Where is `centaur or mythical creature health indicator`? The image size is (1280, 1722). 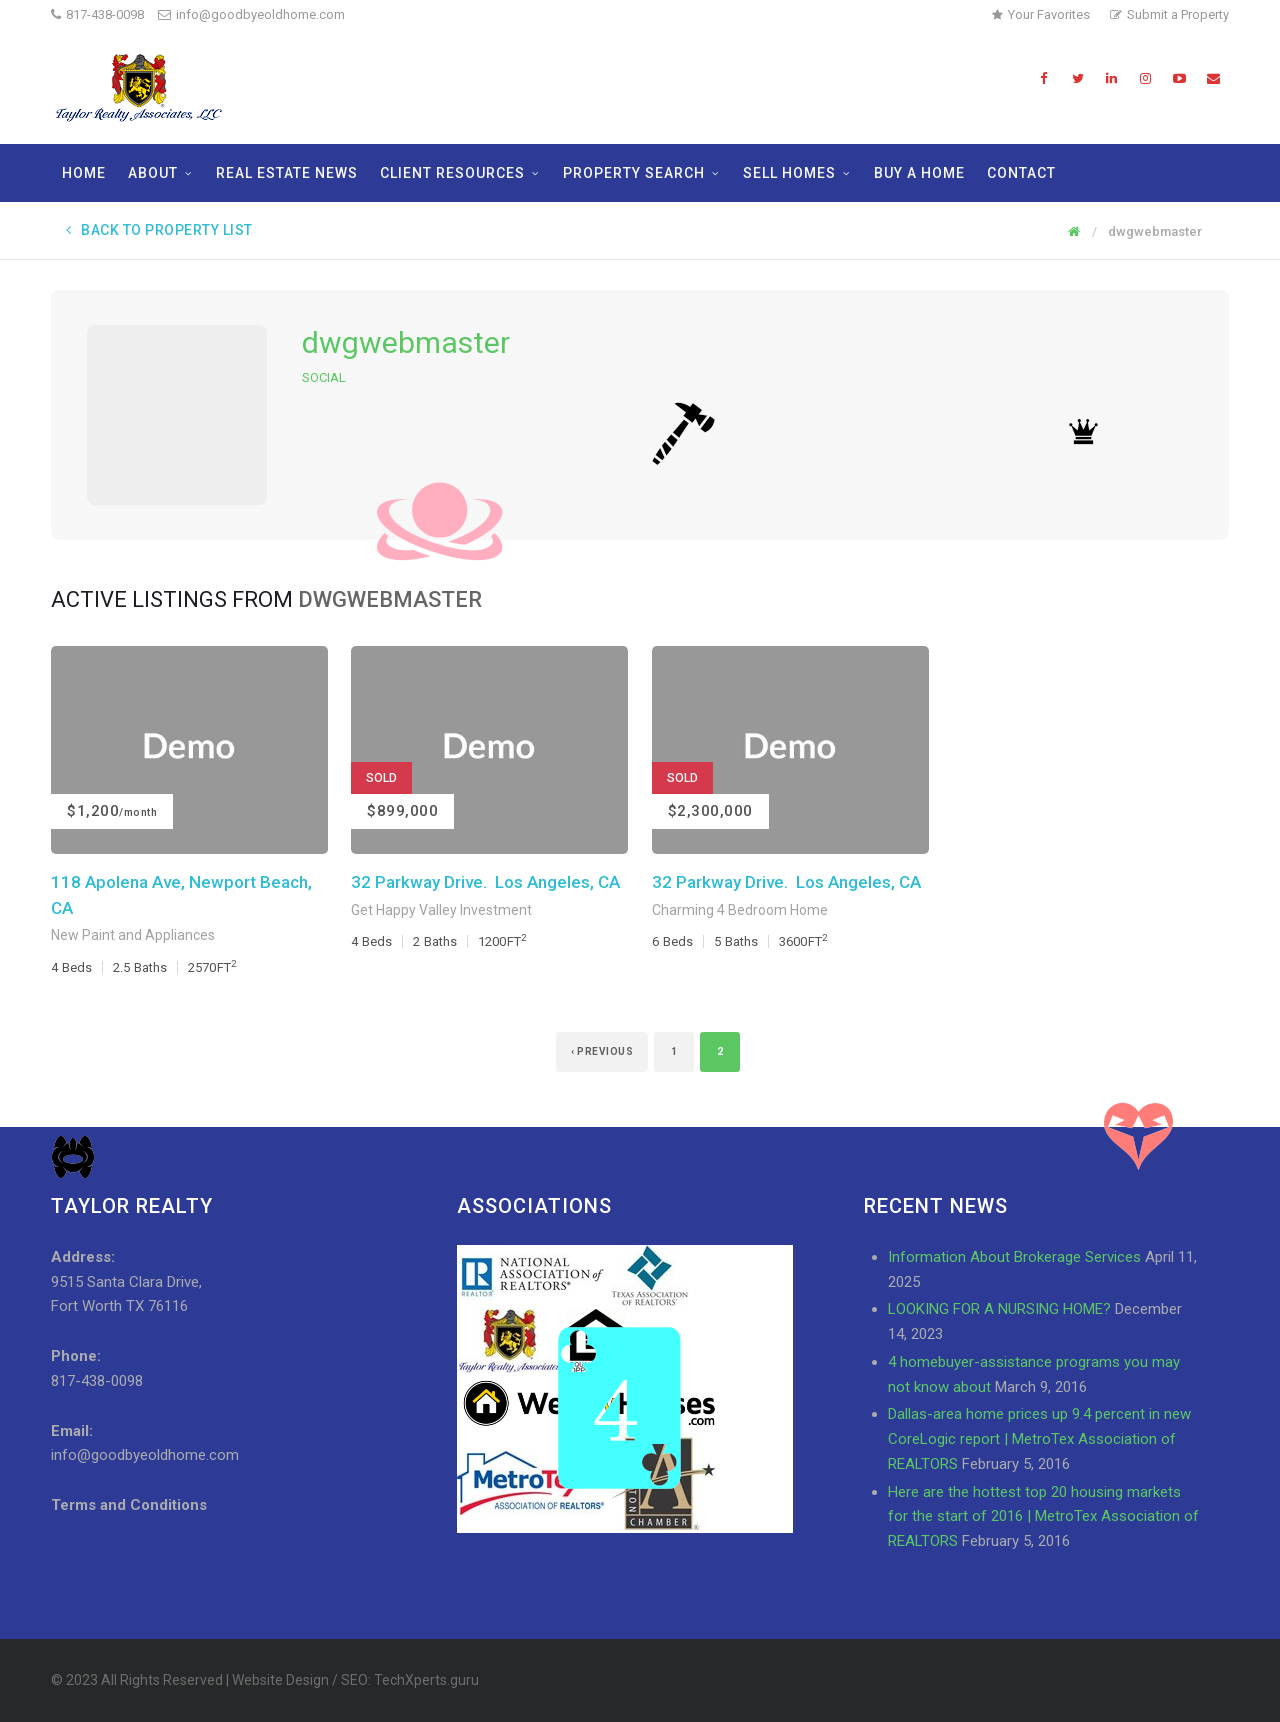
centaur or mythical creature health indicator is located at coordinates (1138, 1136).